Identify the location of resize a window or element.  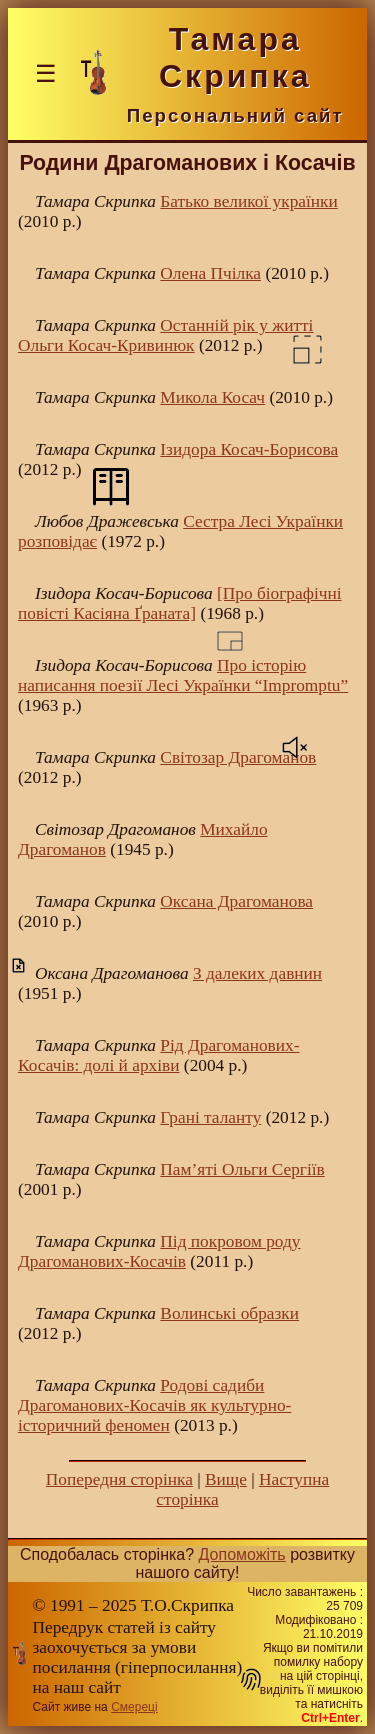
(307, 349).